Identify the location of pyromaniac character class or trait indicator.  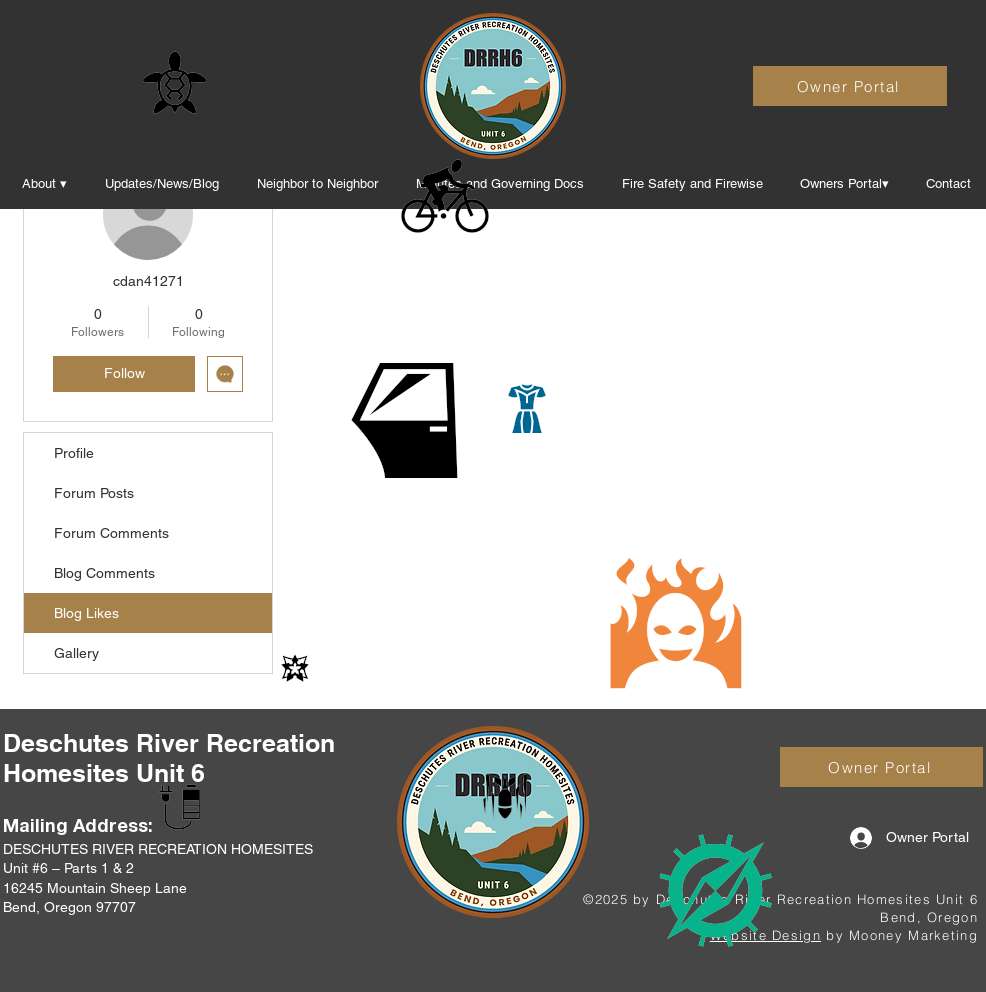
(675, 622).